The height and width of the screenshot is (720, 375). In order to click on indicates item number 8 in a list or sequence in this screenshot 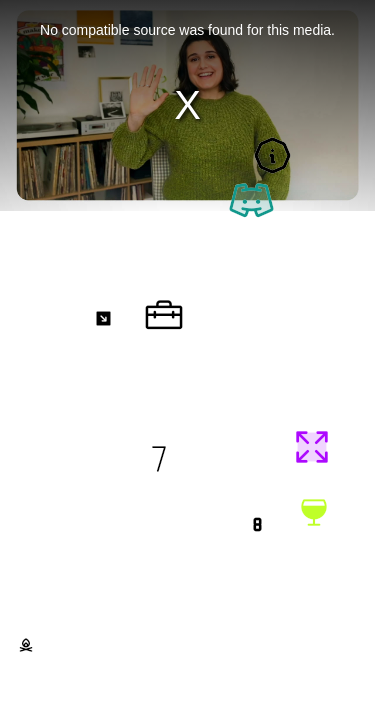, I will do `click(257, 524)`.